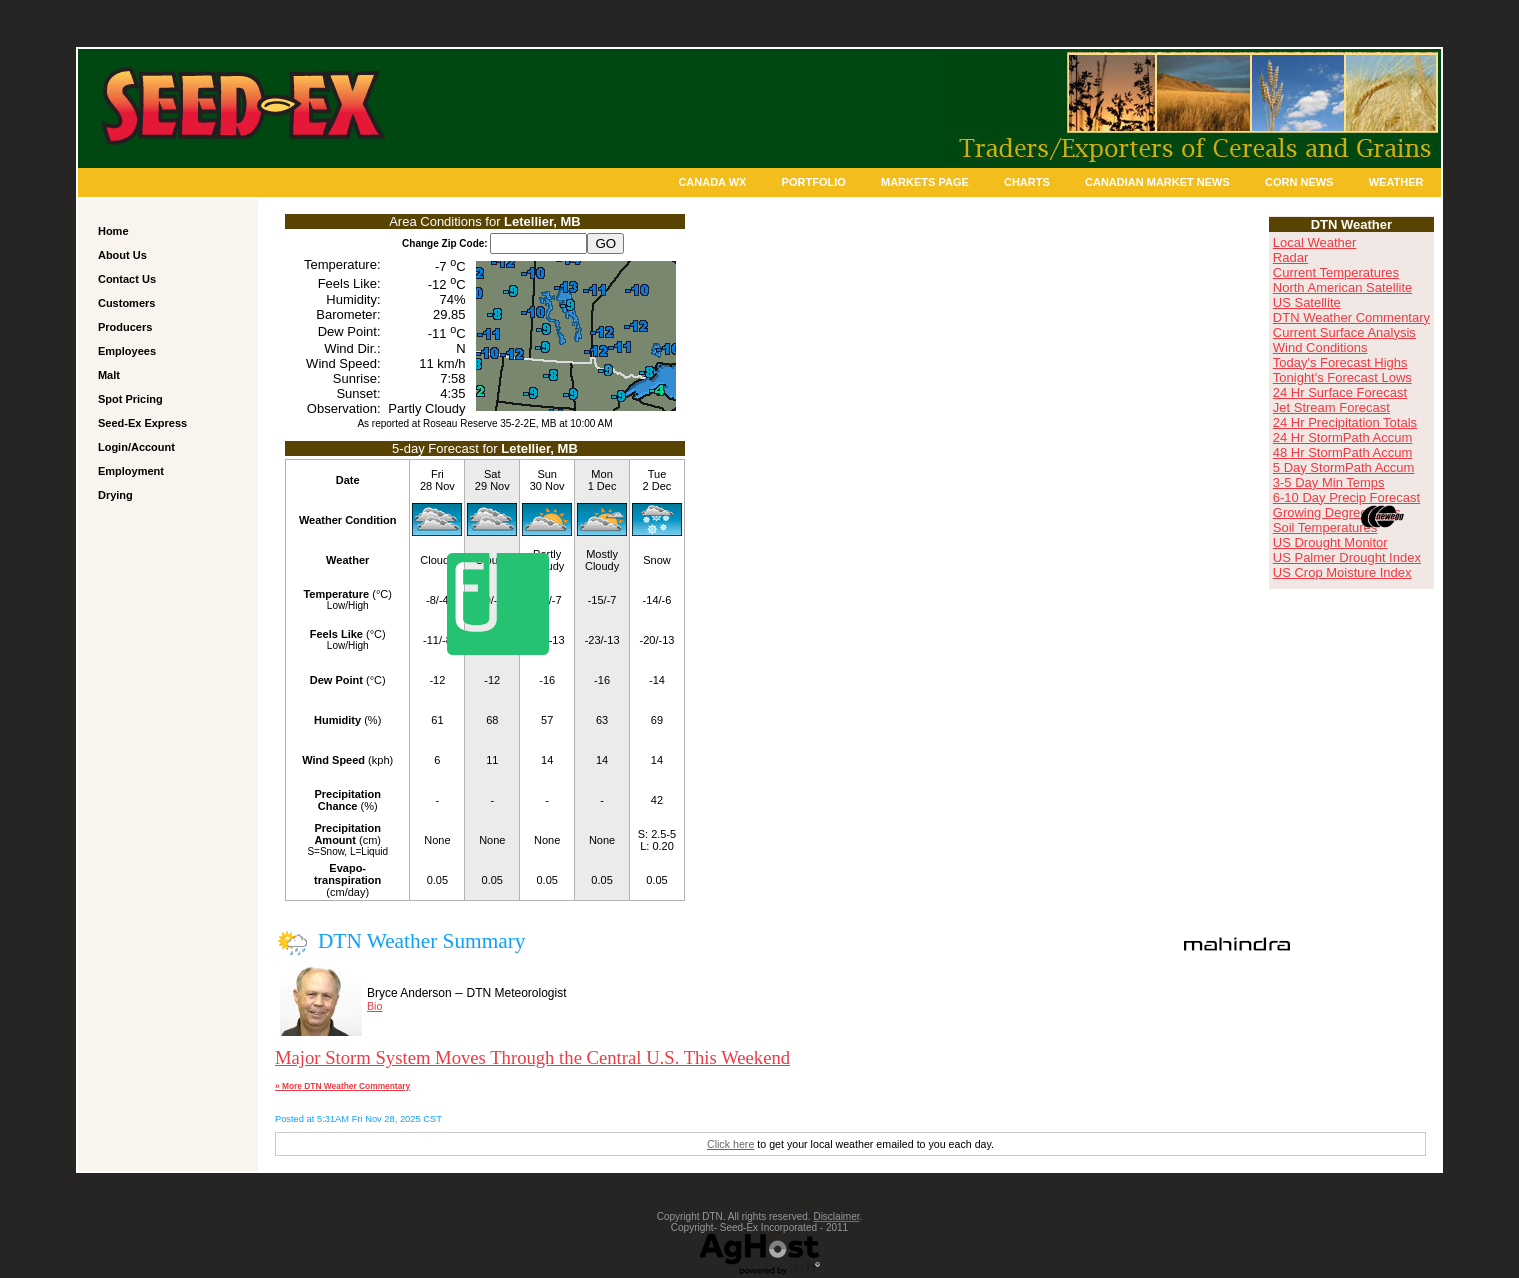 This screenshot has width=1519, height=1278. I want to click on Mahindra company logo, so click(1237, 944).